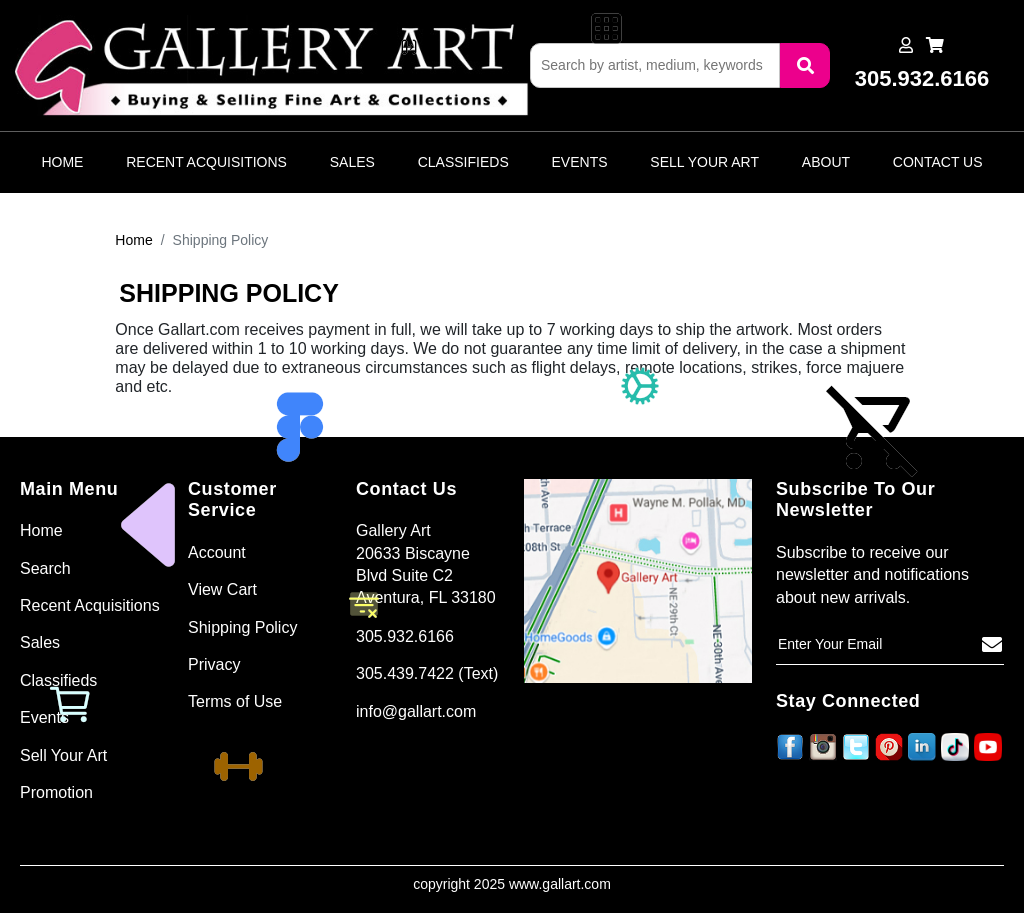 This screenshot has width=1024, height=913. I want to click on open Figma design tool, so click(300, 427).